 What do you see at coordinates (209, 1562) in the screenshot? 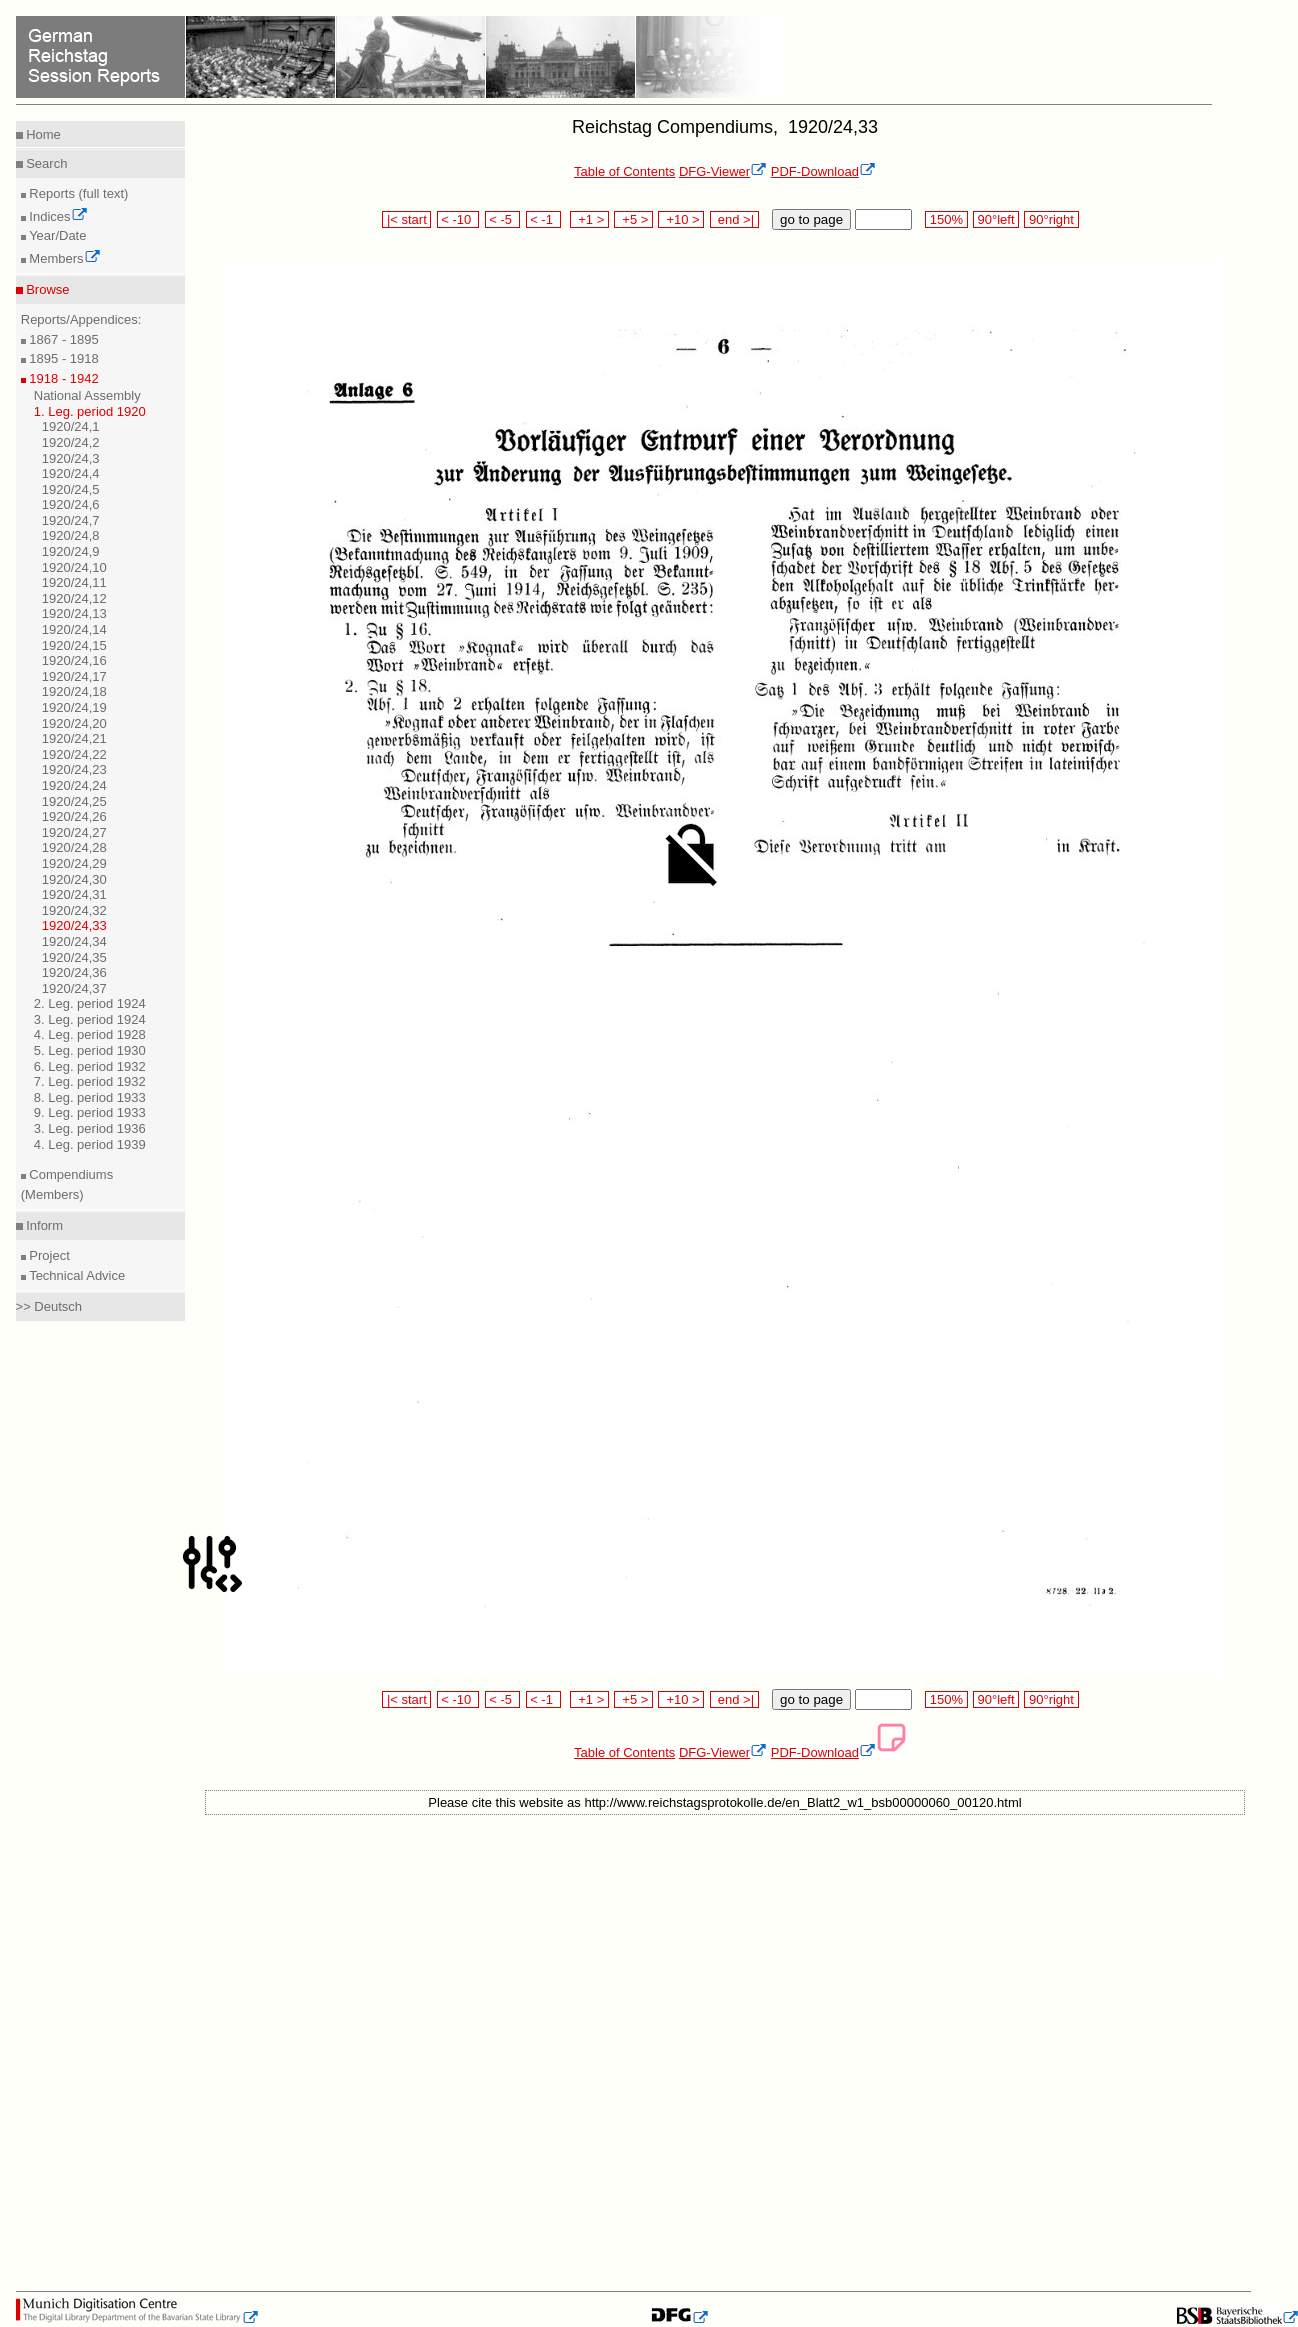
I see `adjust code editor settings` at bounding box center [209, 1562].